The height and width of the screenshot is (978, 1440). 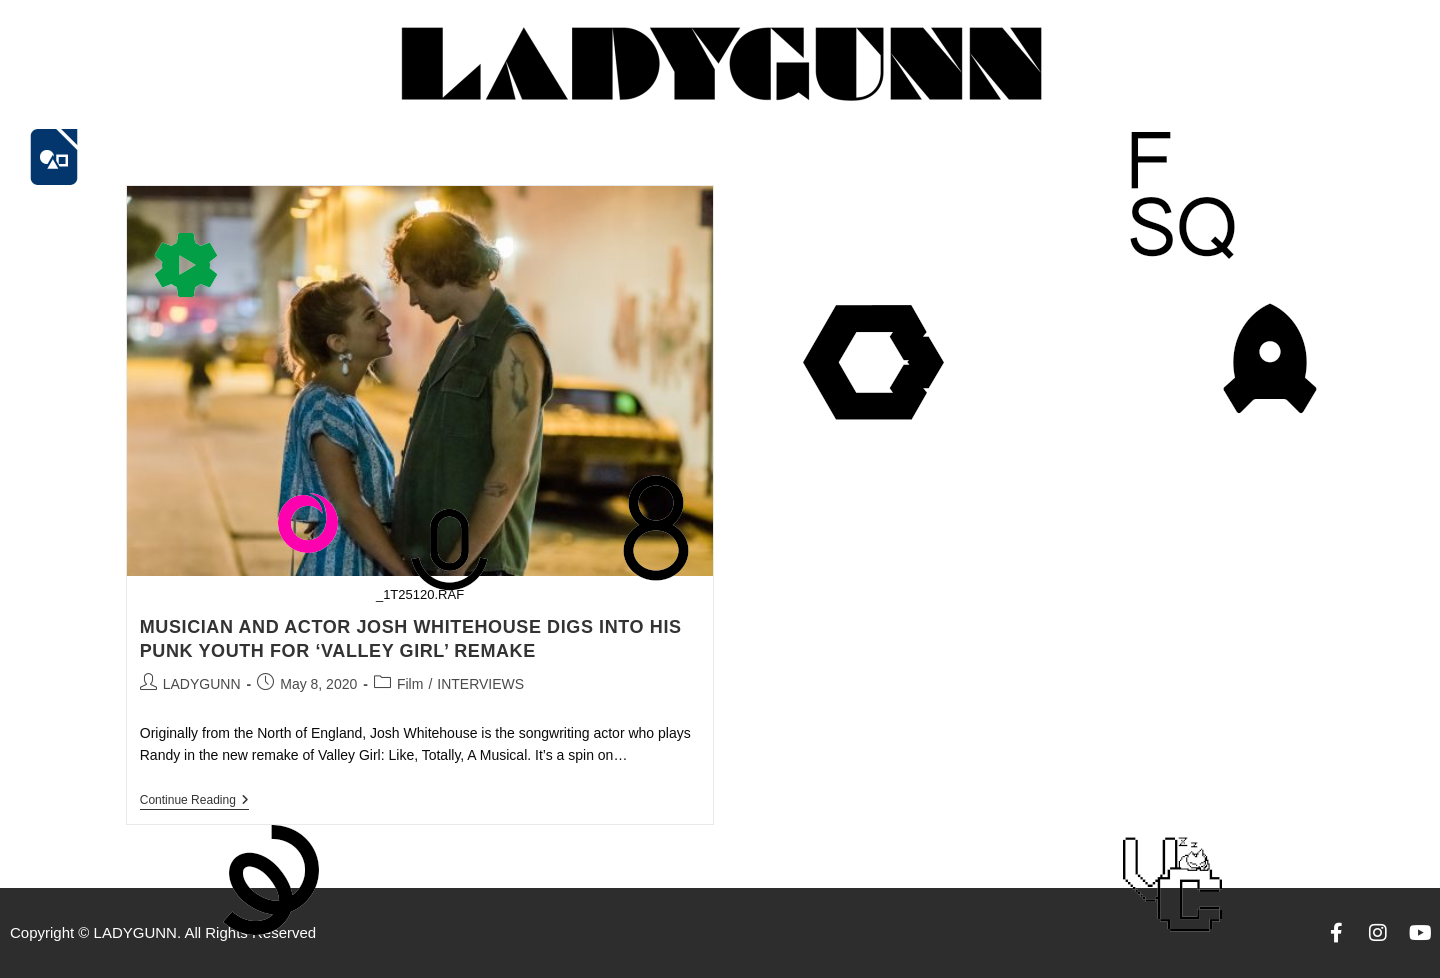 What do you see at coordinates (656, 528) in the screenshot?
I see `indicates item number 8 in a list or sequence` at bounding box center [656, 528].